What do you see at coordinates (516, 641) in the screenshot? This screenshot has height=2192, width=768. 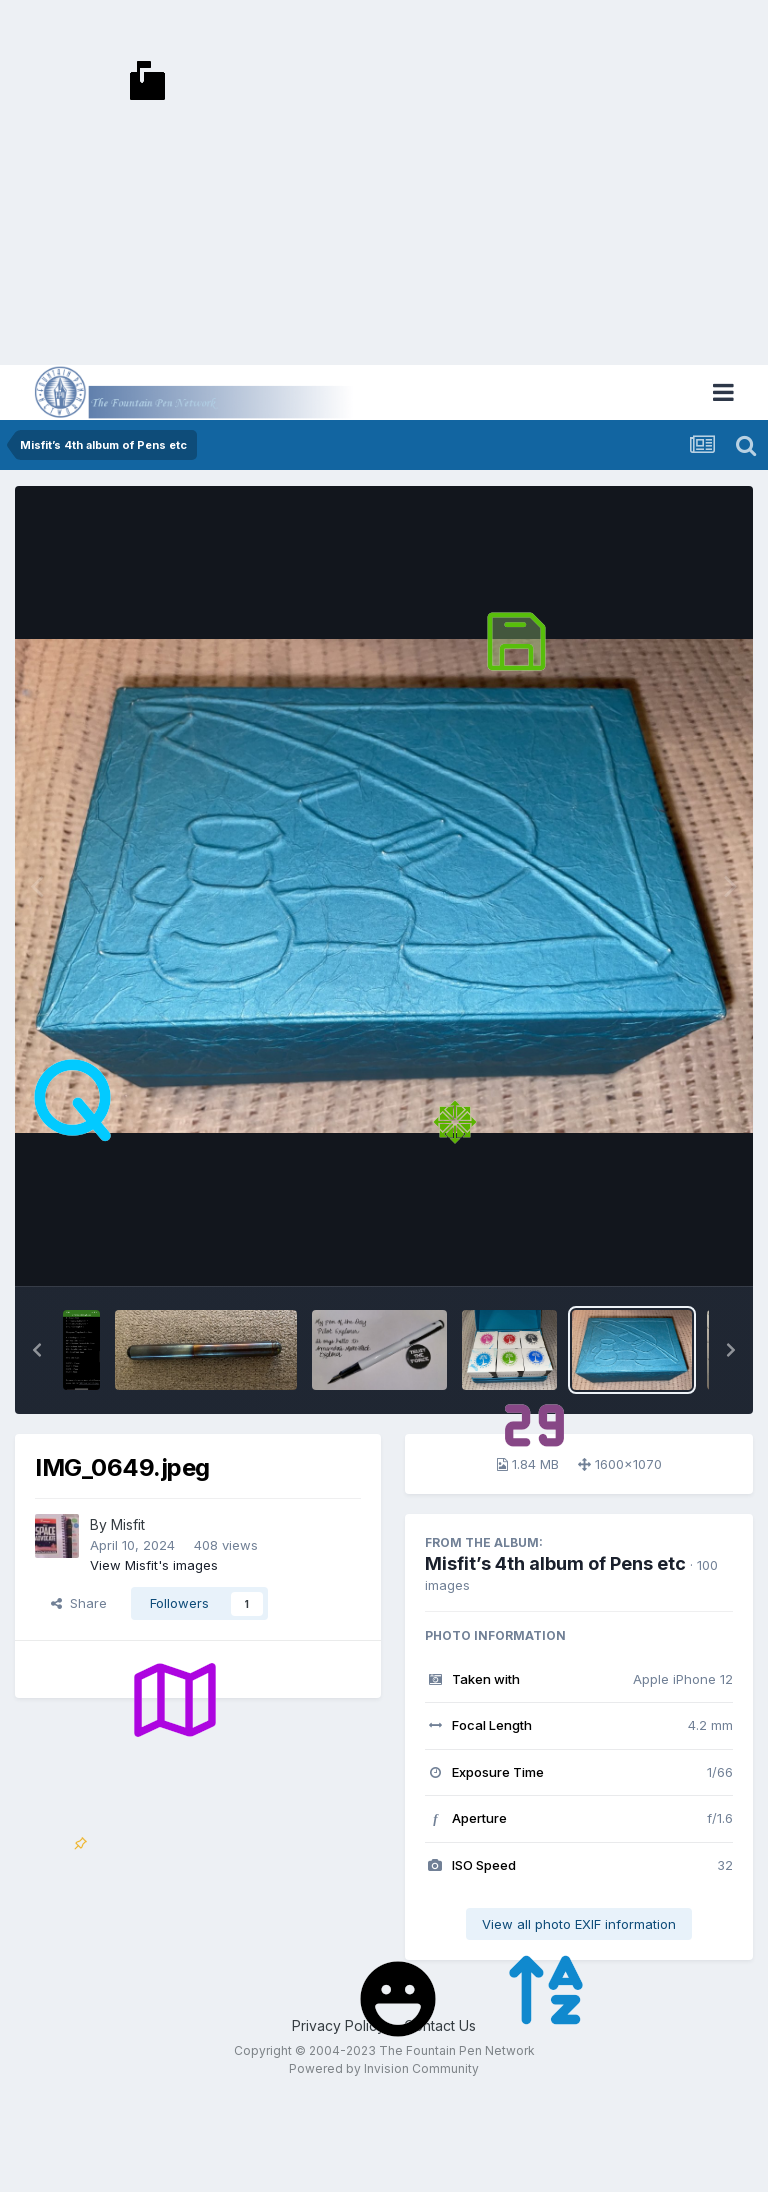 I see `save current file or document` at bounding box center [516, 641].